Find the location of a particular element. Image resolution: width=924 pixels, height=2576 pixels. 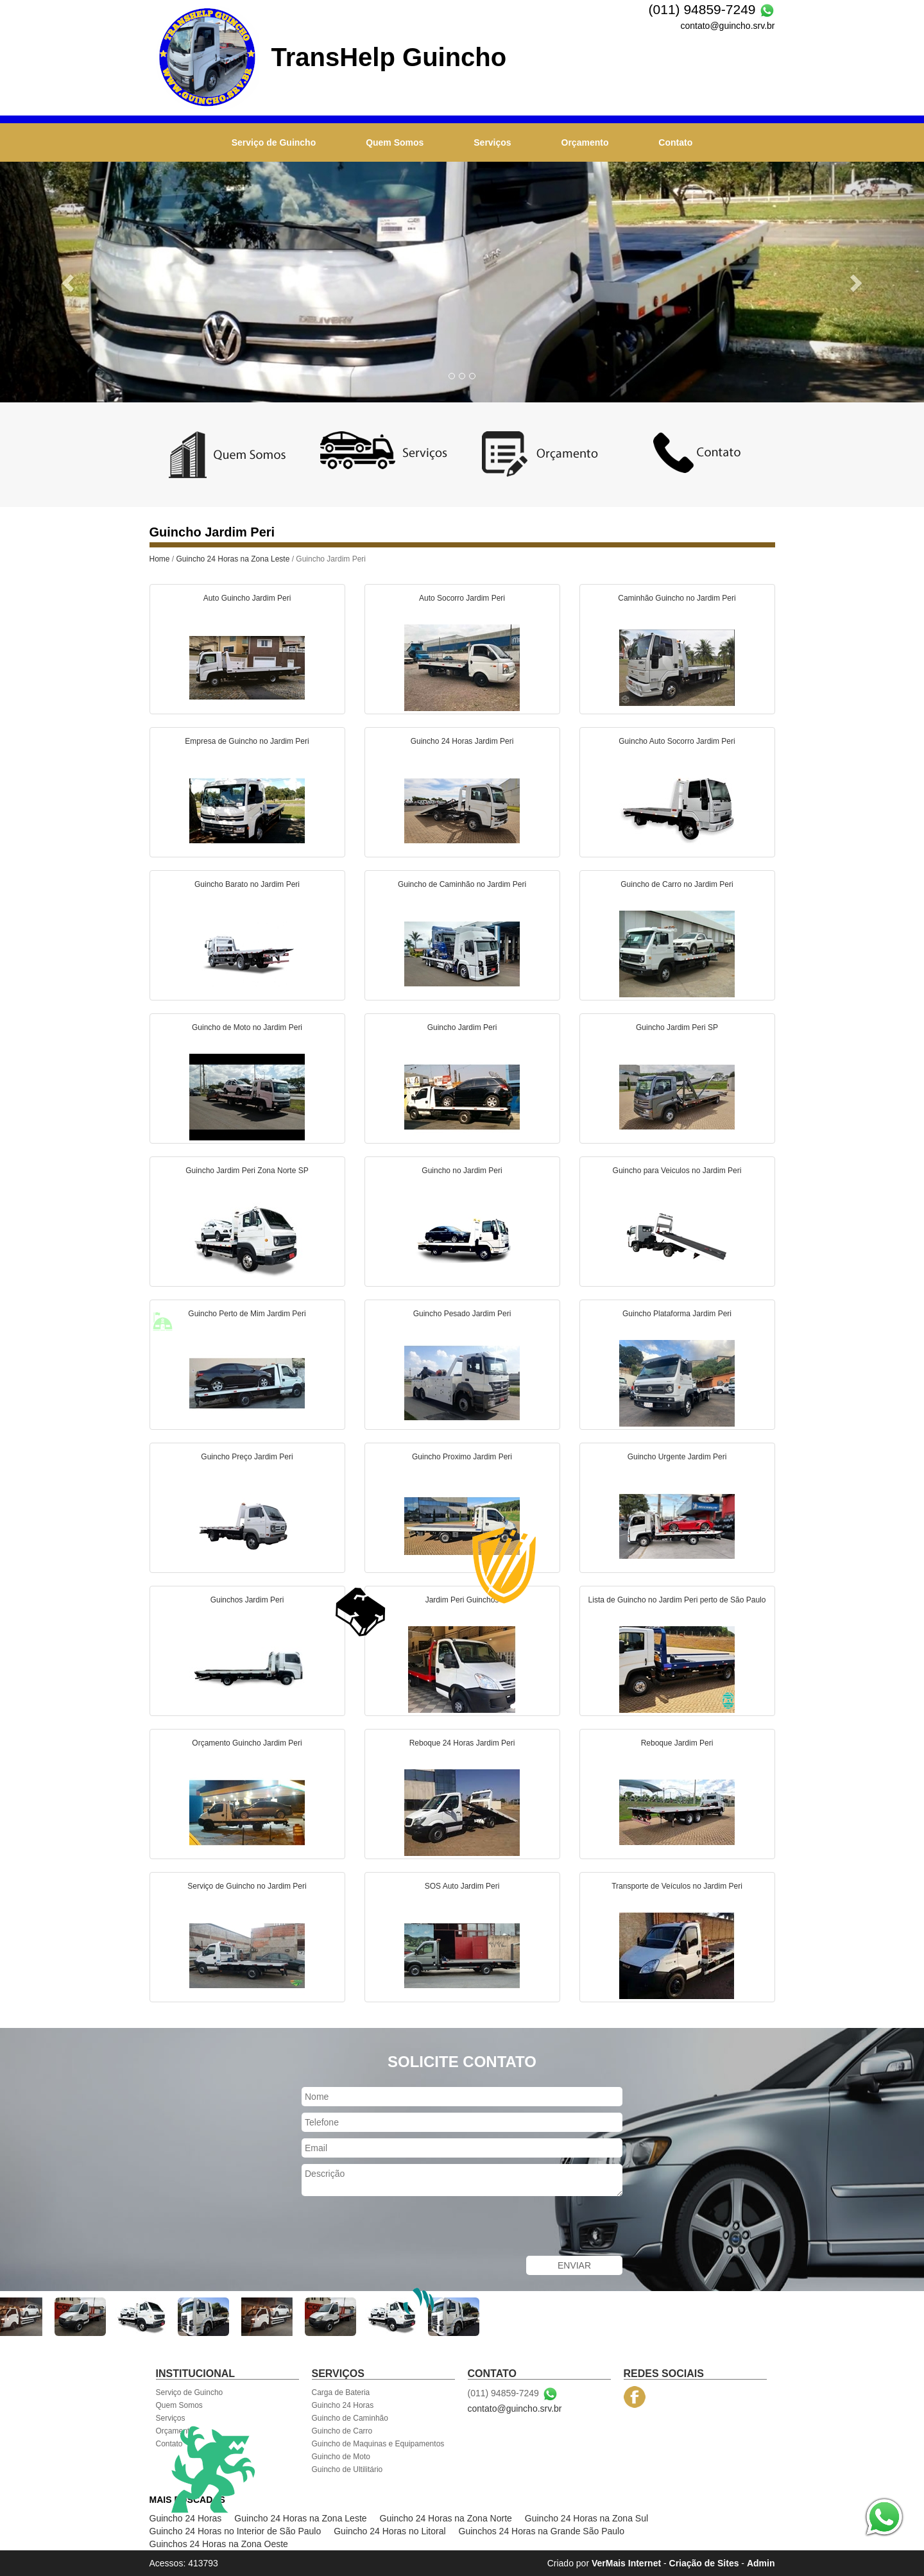

activate grab or snatch ability is located at coordinates (418, 2303).